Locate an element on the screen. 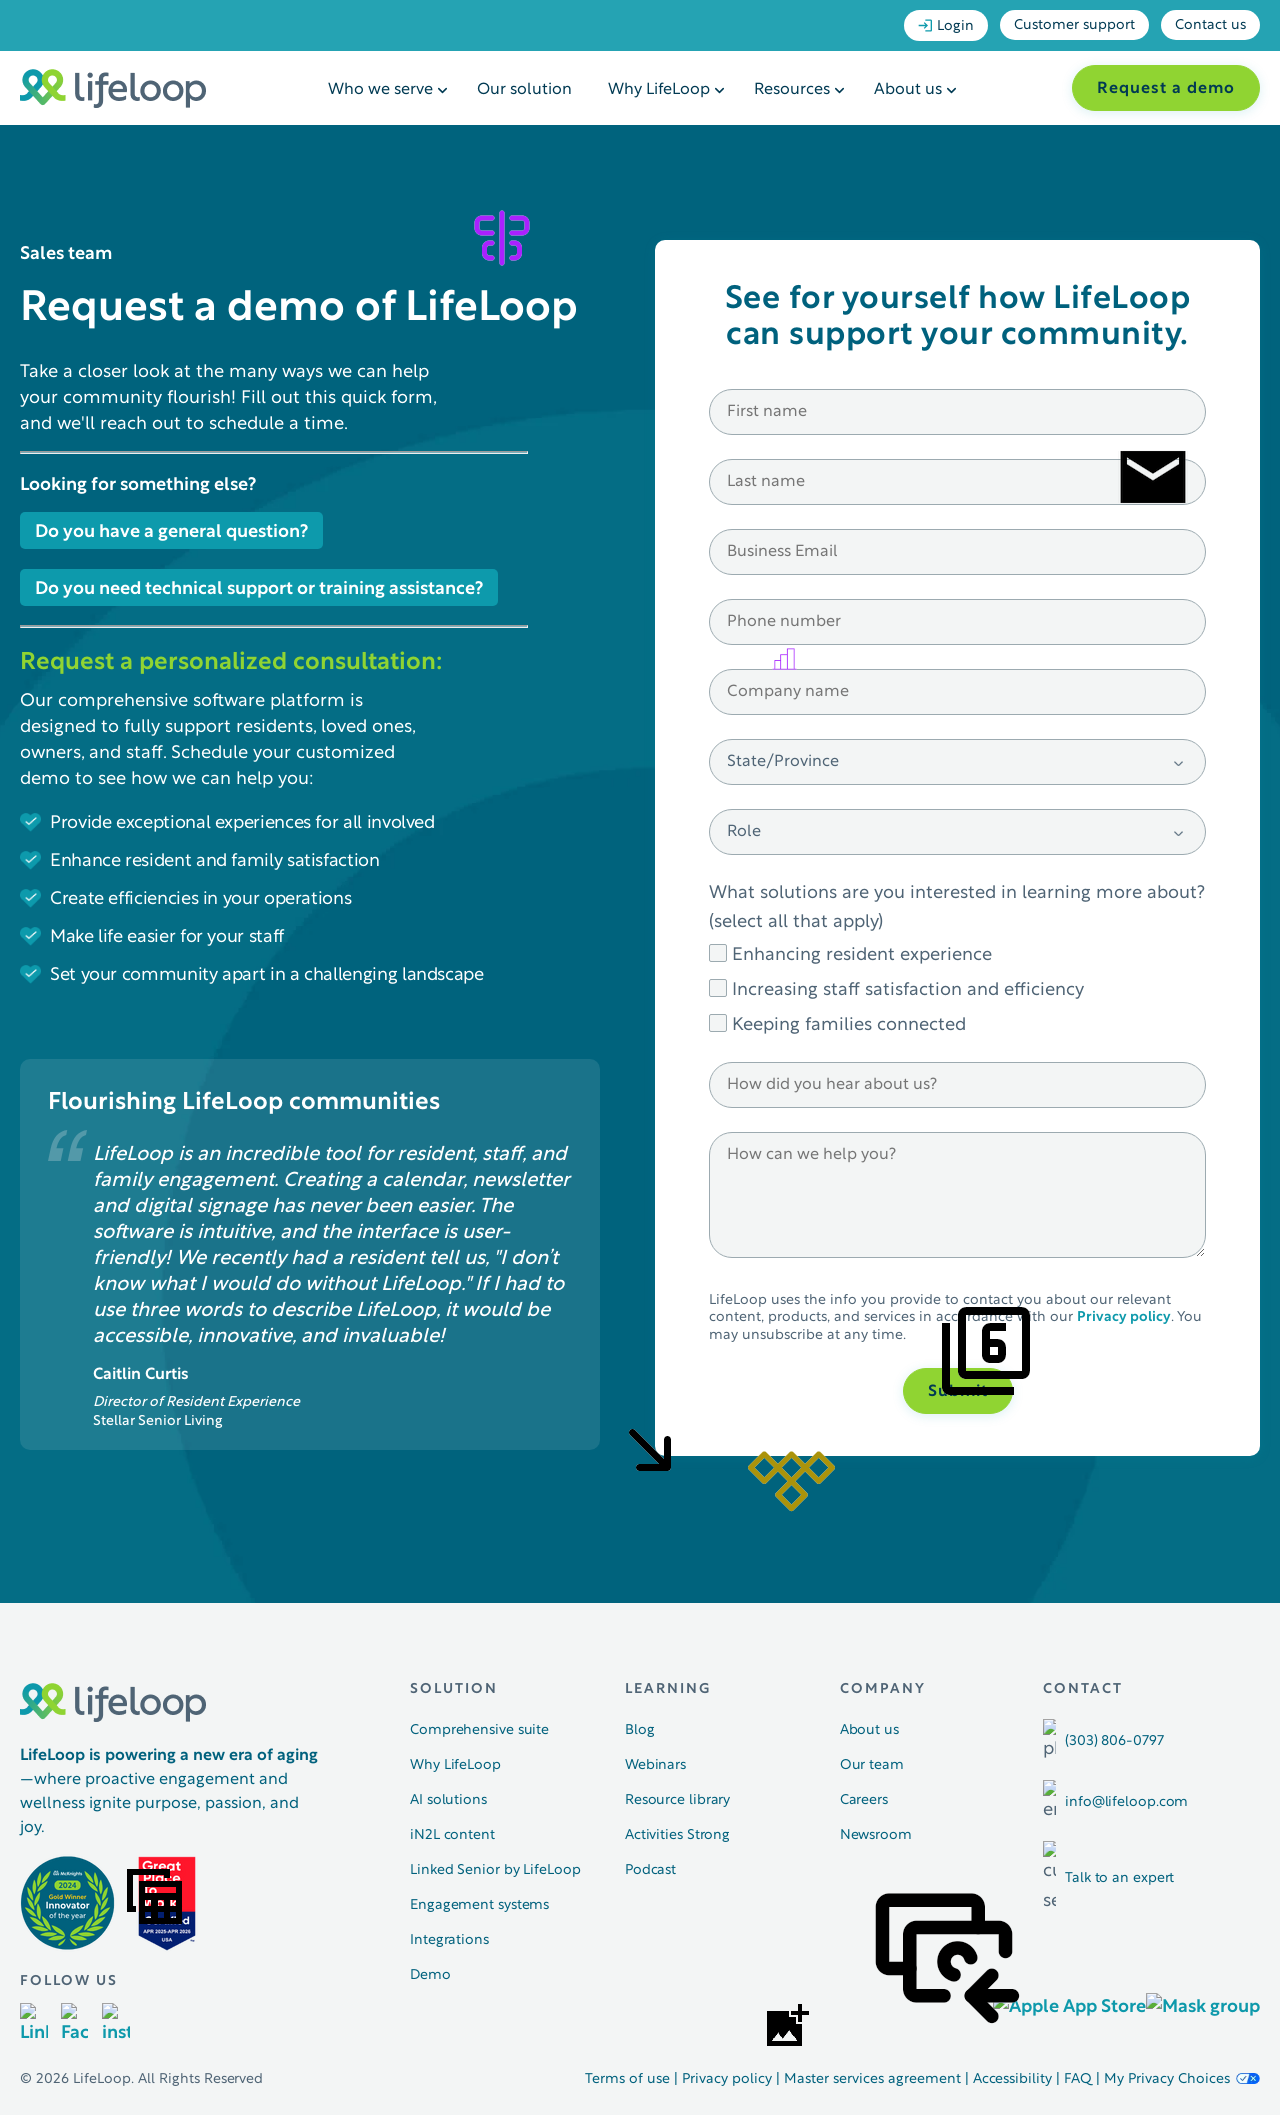  navigate to the next item below is located at coordinates (650, 1450).